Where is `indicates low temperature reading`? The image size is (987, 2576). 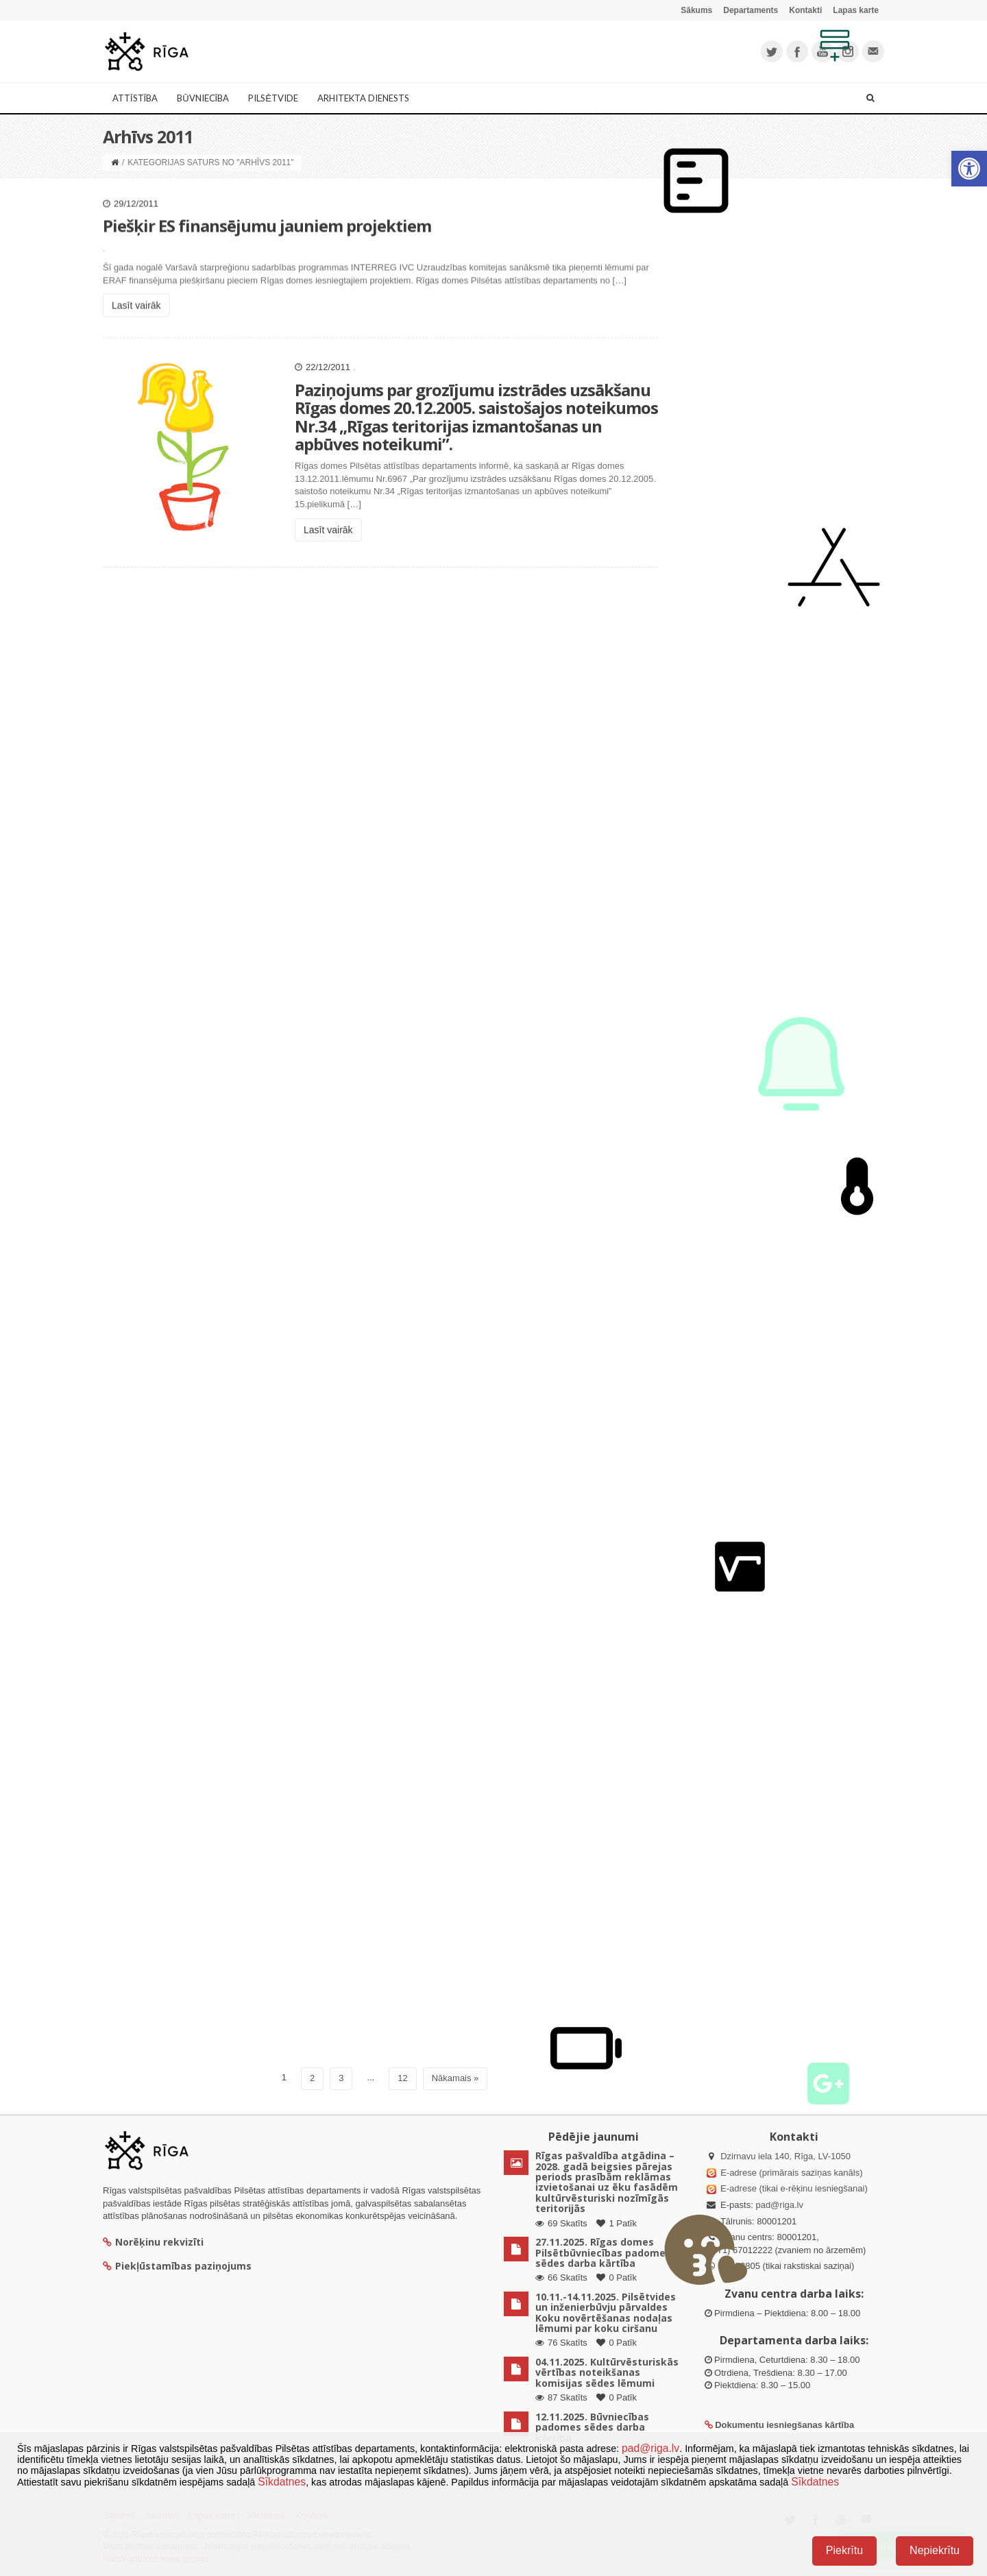 indicates low temperature reading is located at coordinates (857, 1186).